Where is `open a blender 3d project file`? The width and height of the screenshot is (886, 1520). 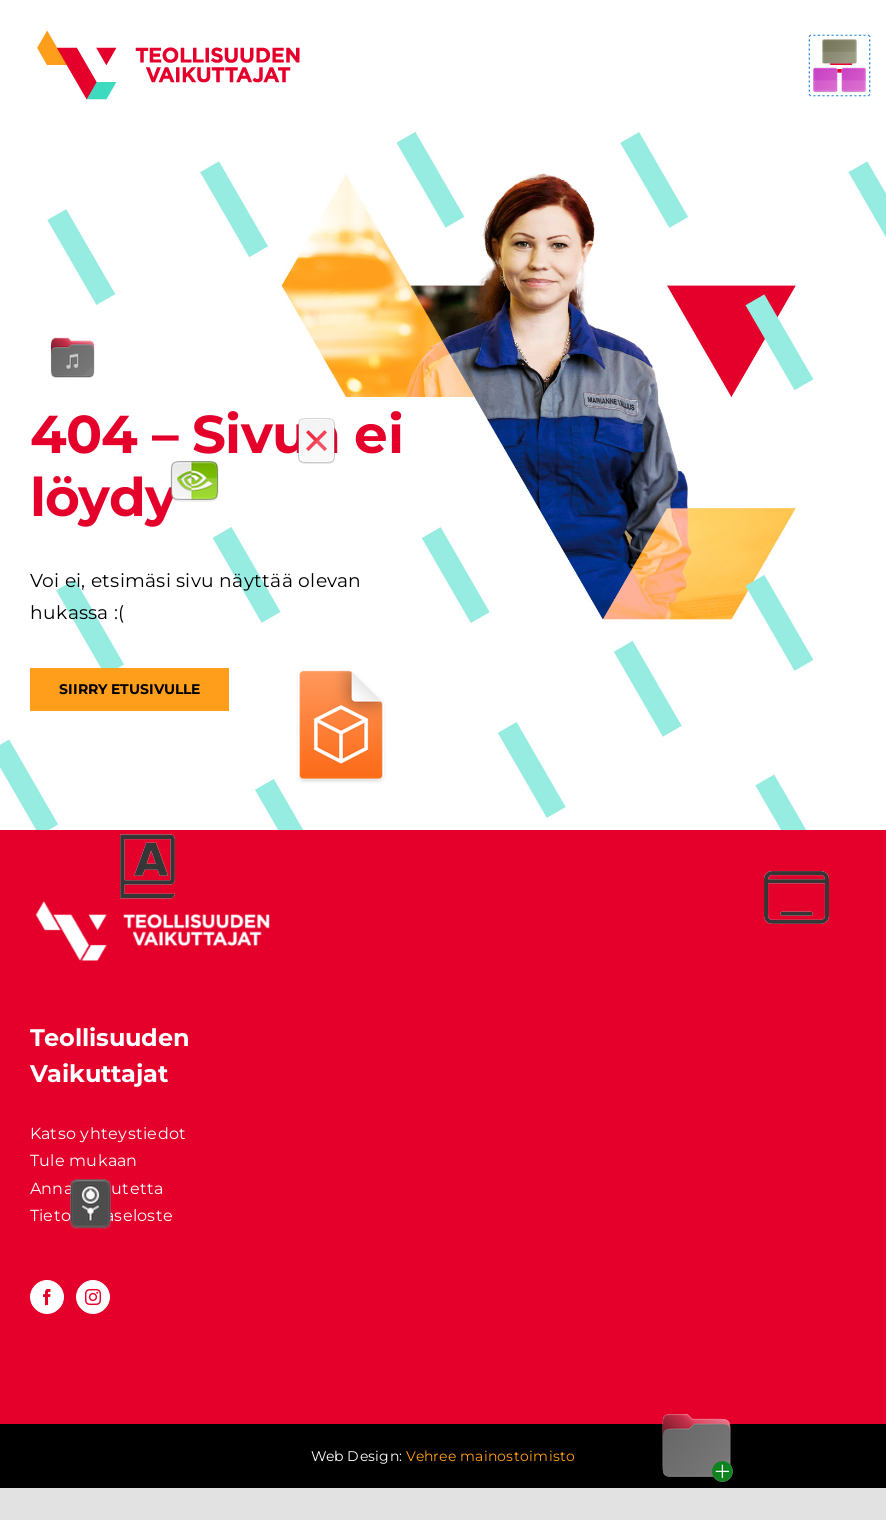
open a blender 3d project file is located at coordinates (341, 727).